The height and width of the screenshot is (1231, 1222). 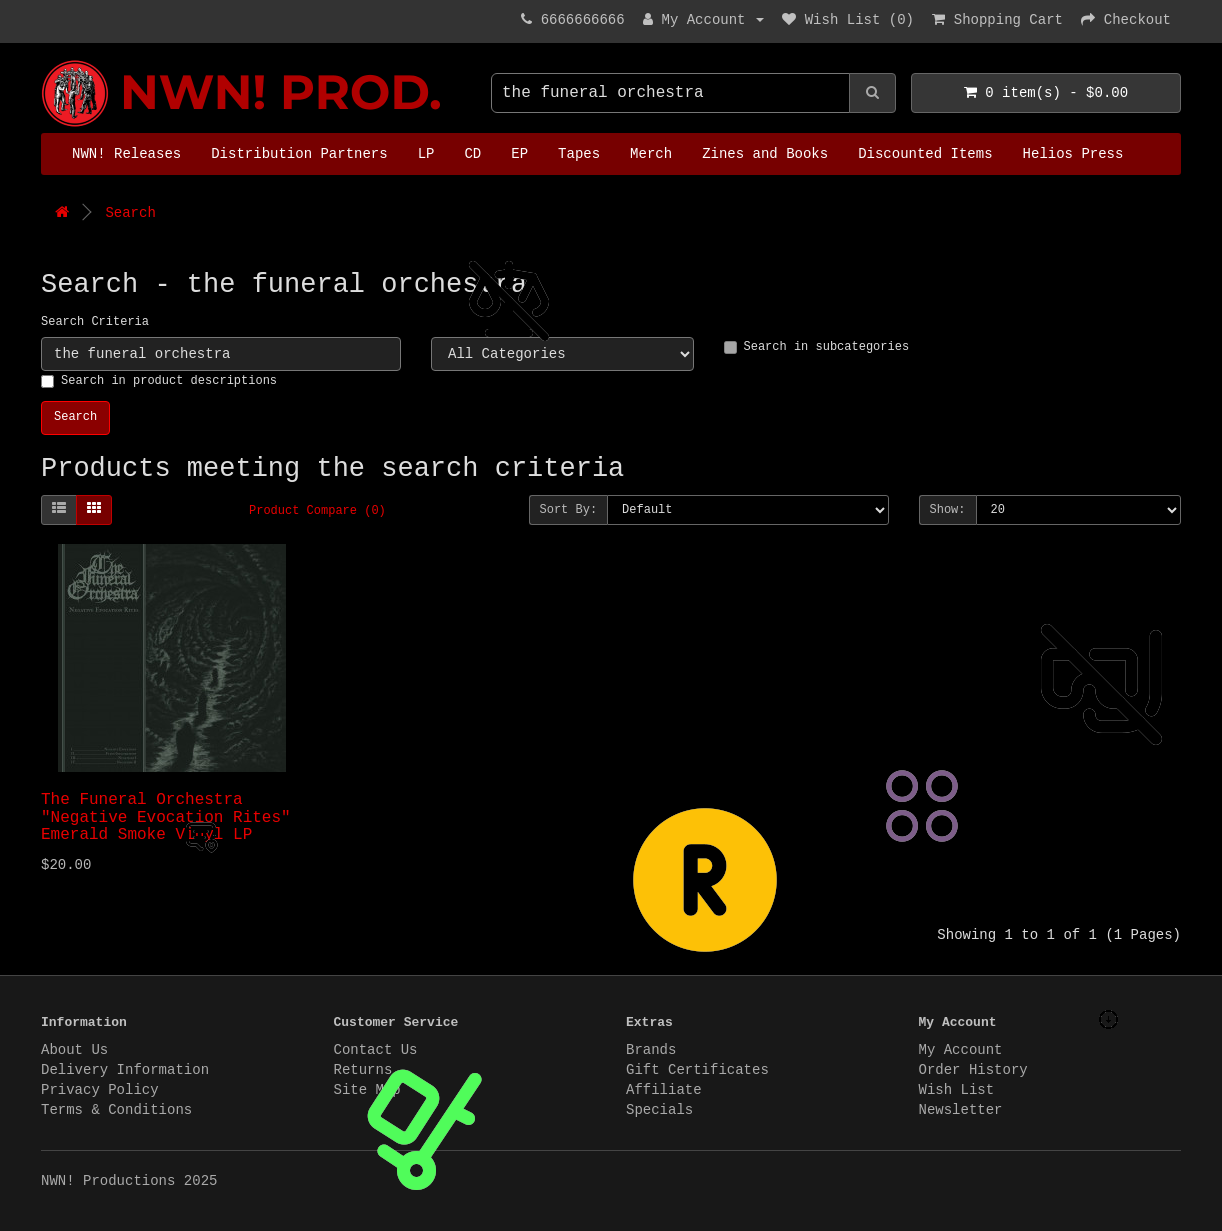 I want to click on pin a message to a specific location, so click(x=201, y=836).